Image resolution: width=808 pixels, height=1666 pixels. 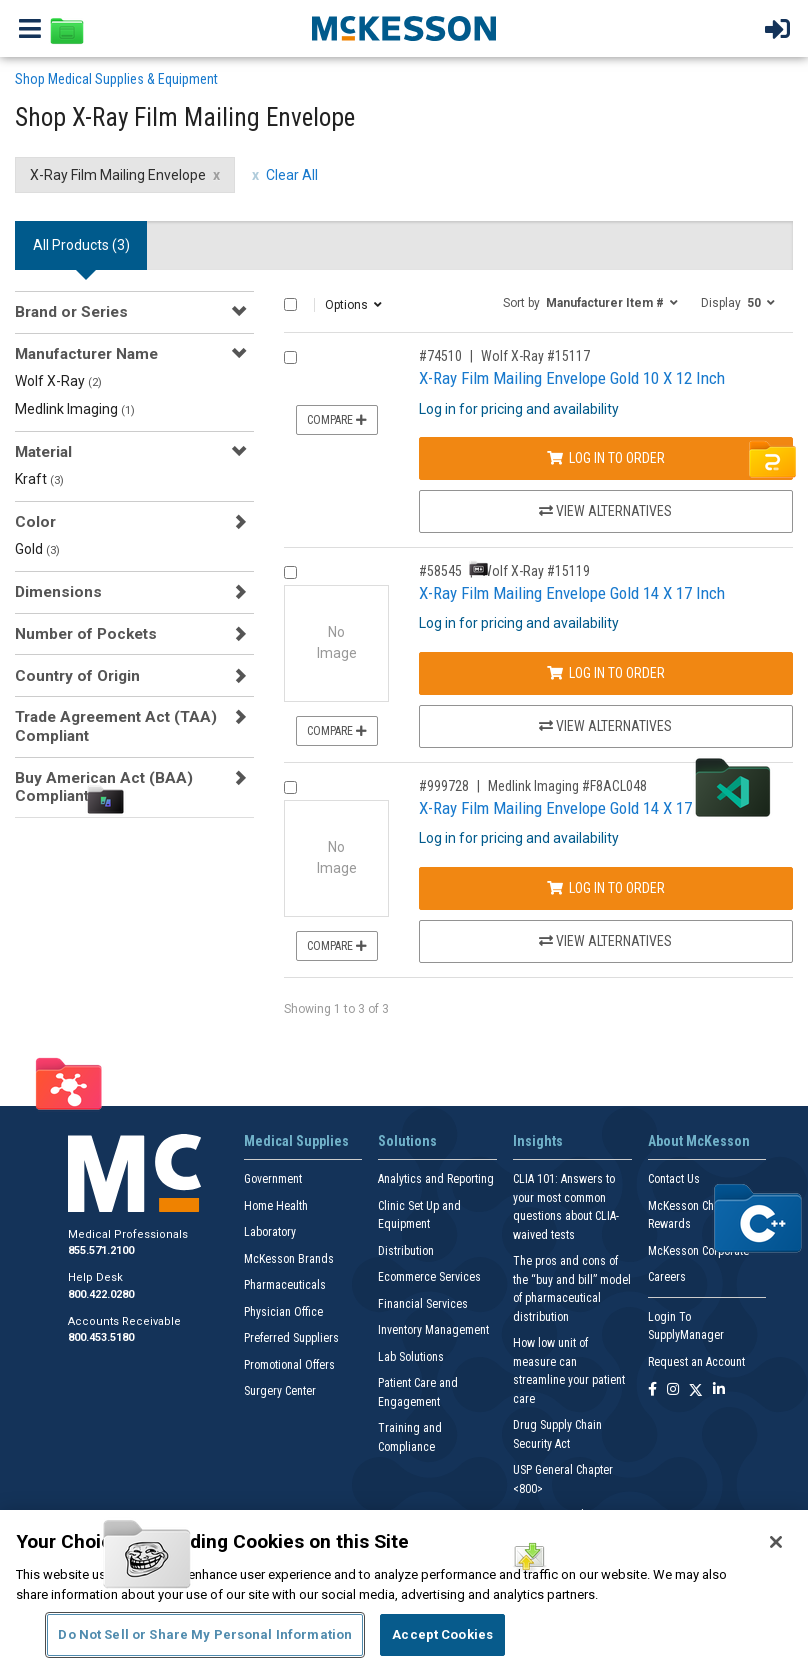 What do you see at coordinates (732, 789) in the screenshot?
I see `folder containing VS Code Insider projects` at bounding box center [732, 789].